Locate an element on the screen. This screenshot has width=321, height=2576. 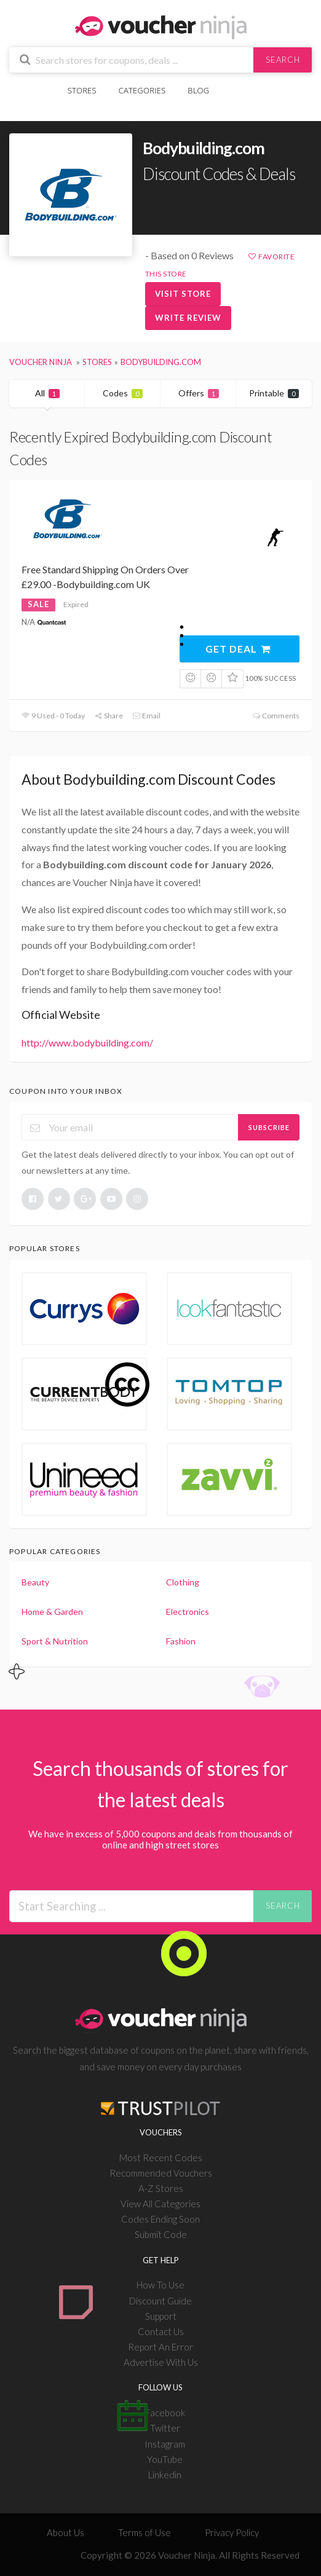
quantcast company logo is located at coordinates (52, 622).